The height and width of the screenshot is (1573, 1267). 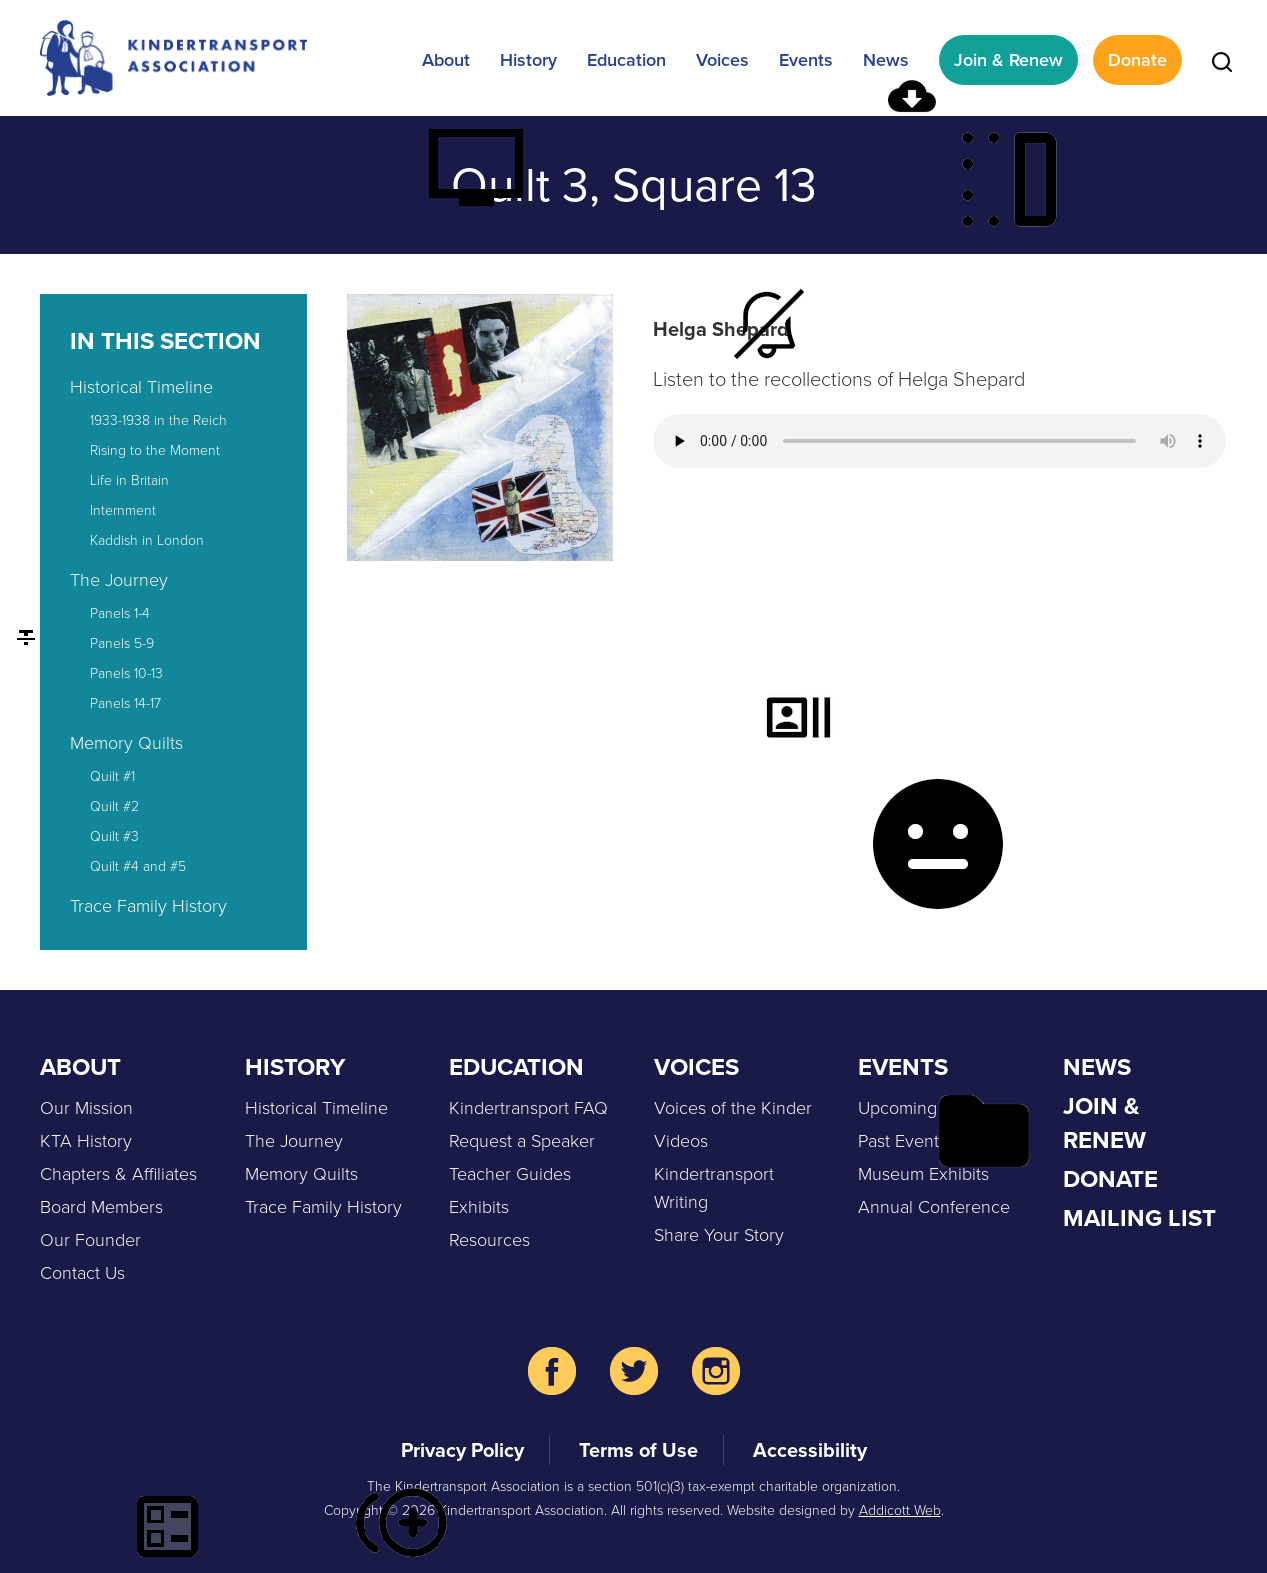 I want to click on view recently contacted people, so click(x=798, y=717).